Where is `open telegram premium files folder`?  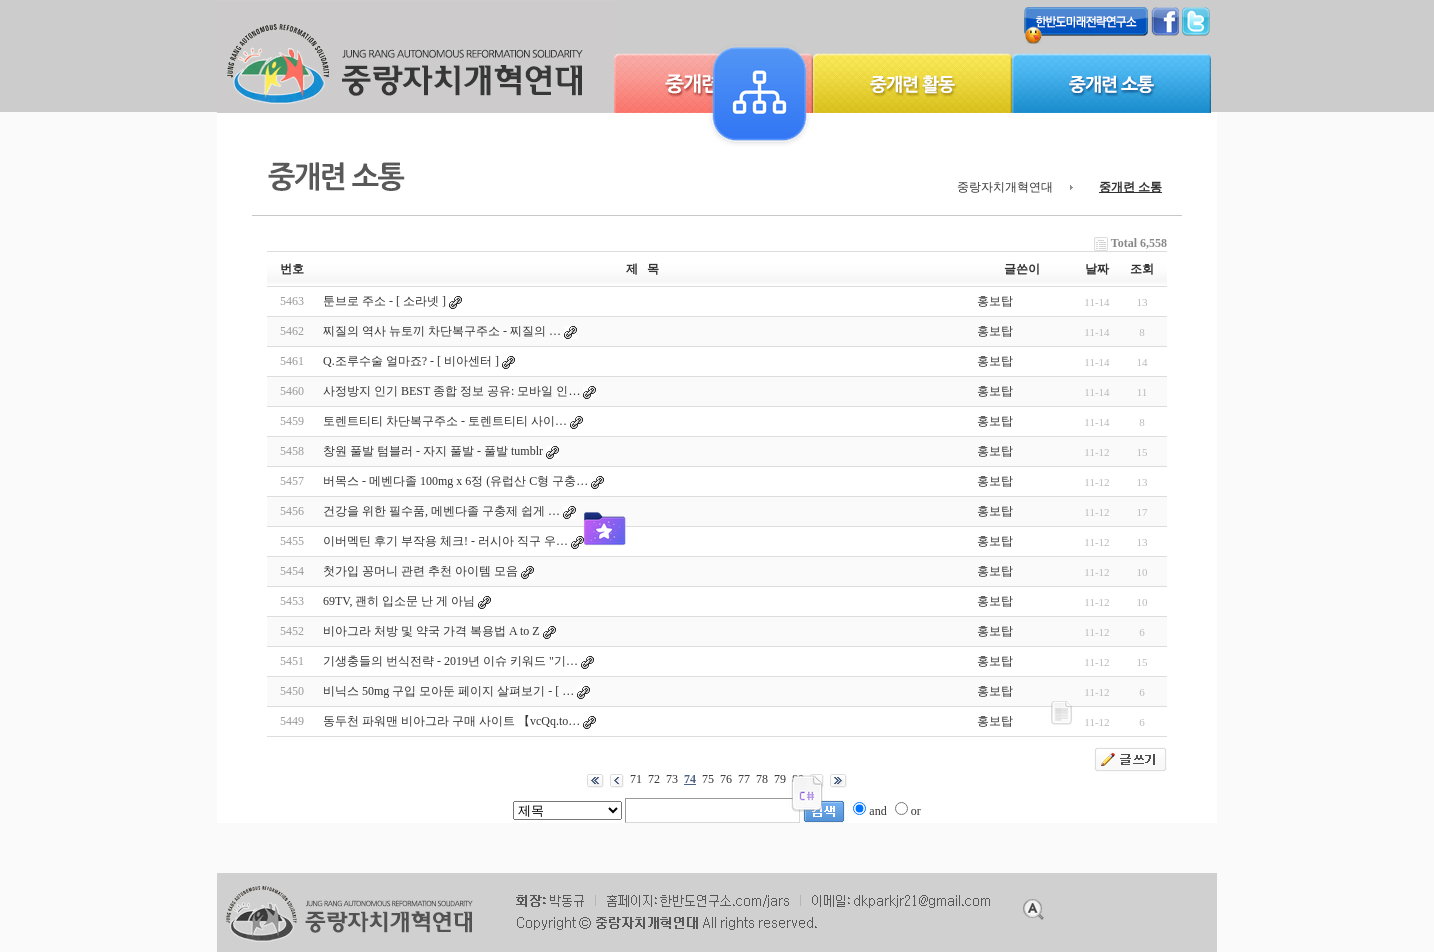 open telegram premium files folder is located at coordinates (604, 529).